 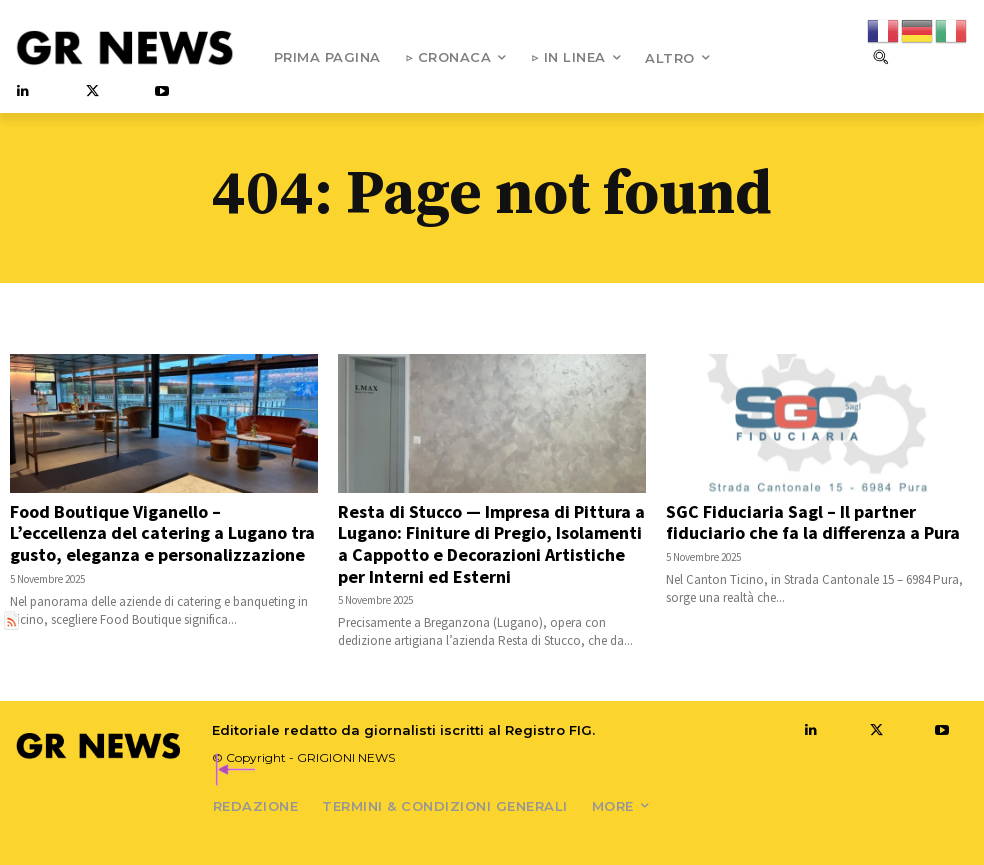 I want to click on go to the first item in a list or sequence, so click(x=235, y=769).